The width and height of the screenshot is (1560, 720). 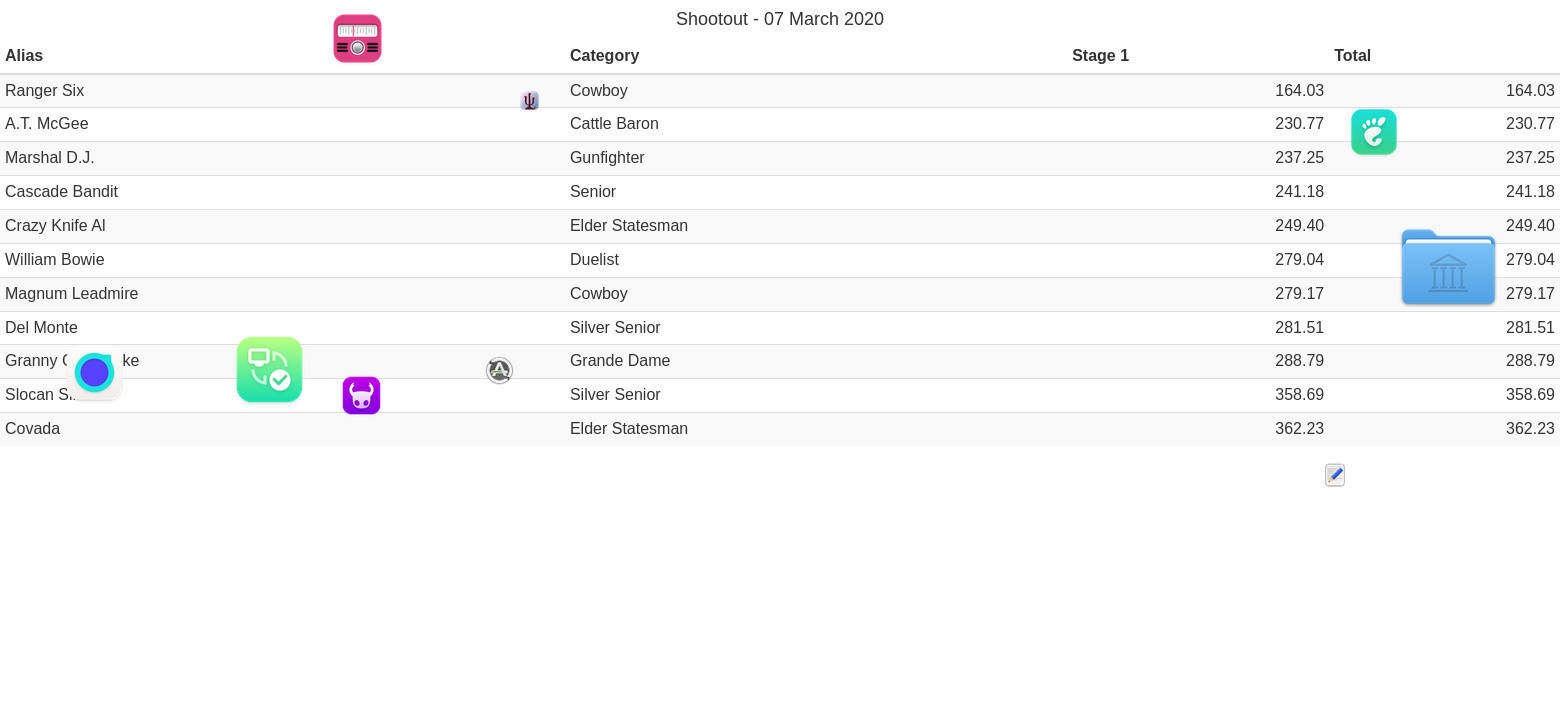 I want to click on launch gnome desktop environment, so click(x=1374, y=132).